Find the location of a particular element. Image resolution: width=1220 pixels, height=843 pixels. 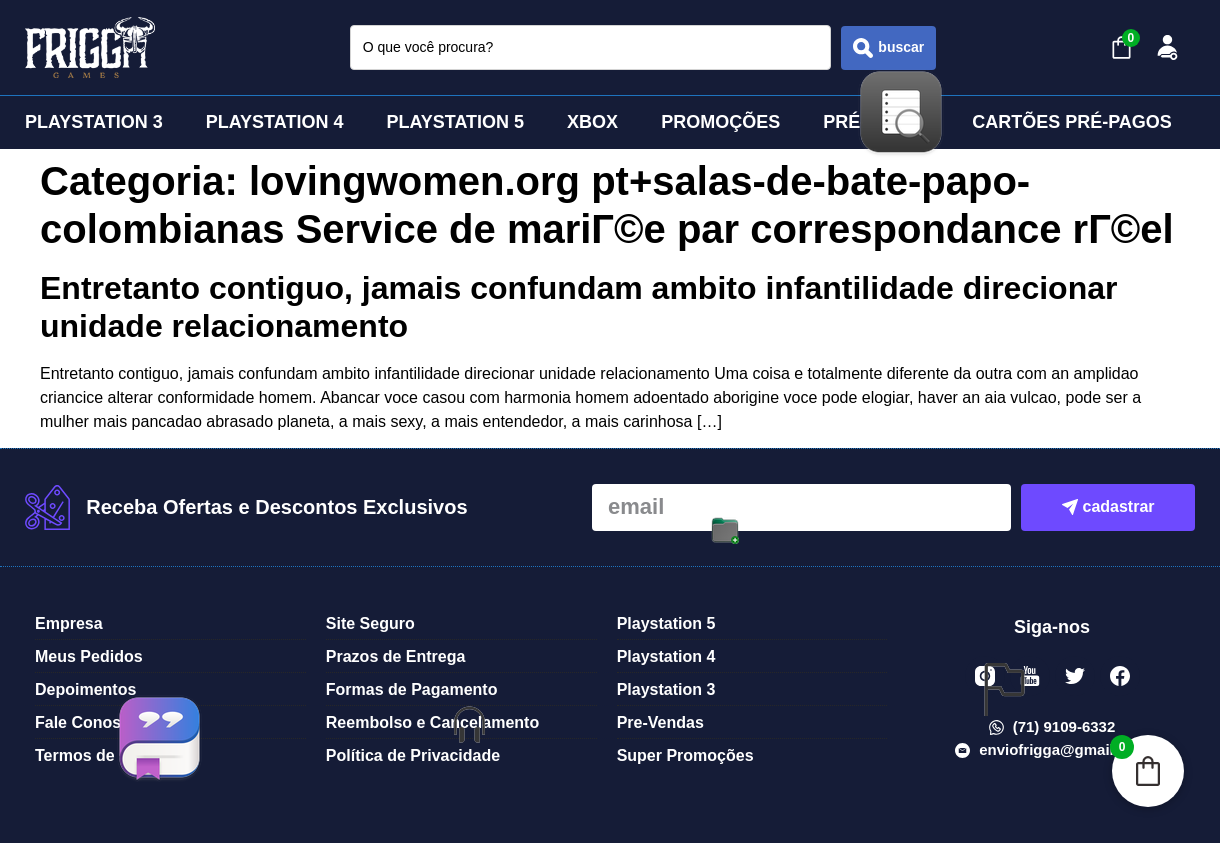

access region or language settings is located at coordinates (1004, 689).